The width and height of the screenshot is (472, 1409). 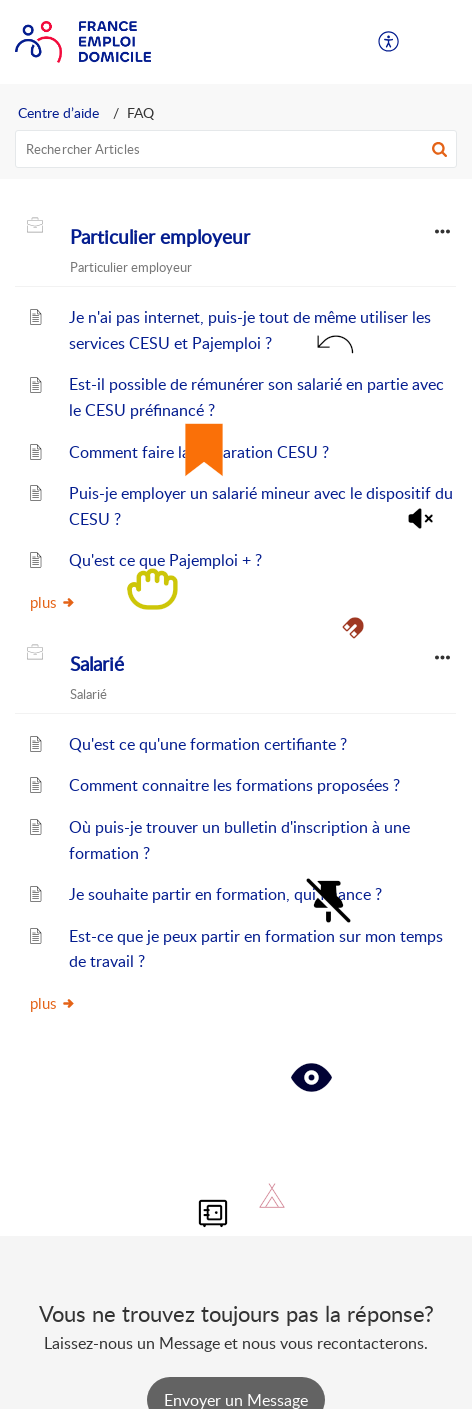 I want to click on attract or link related items together, so click(x=353, y=627).